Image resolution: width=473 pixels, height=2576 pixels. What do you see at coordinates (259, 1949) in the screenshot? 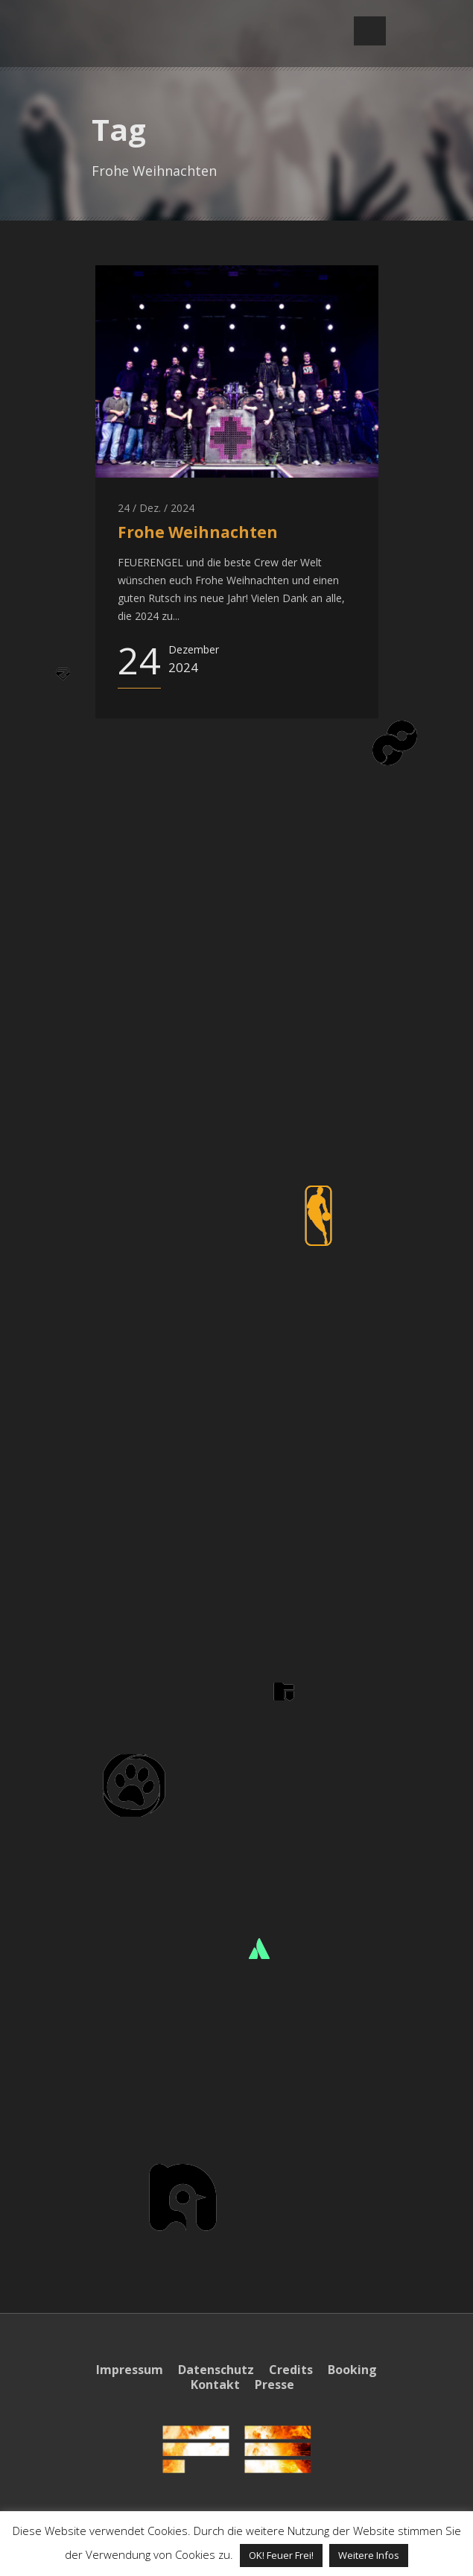
I see `atlassian company logo` at bounding box center [259, 1949].